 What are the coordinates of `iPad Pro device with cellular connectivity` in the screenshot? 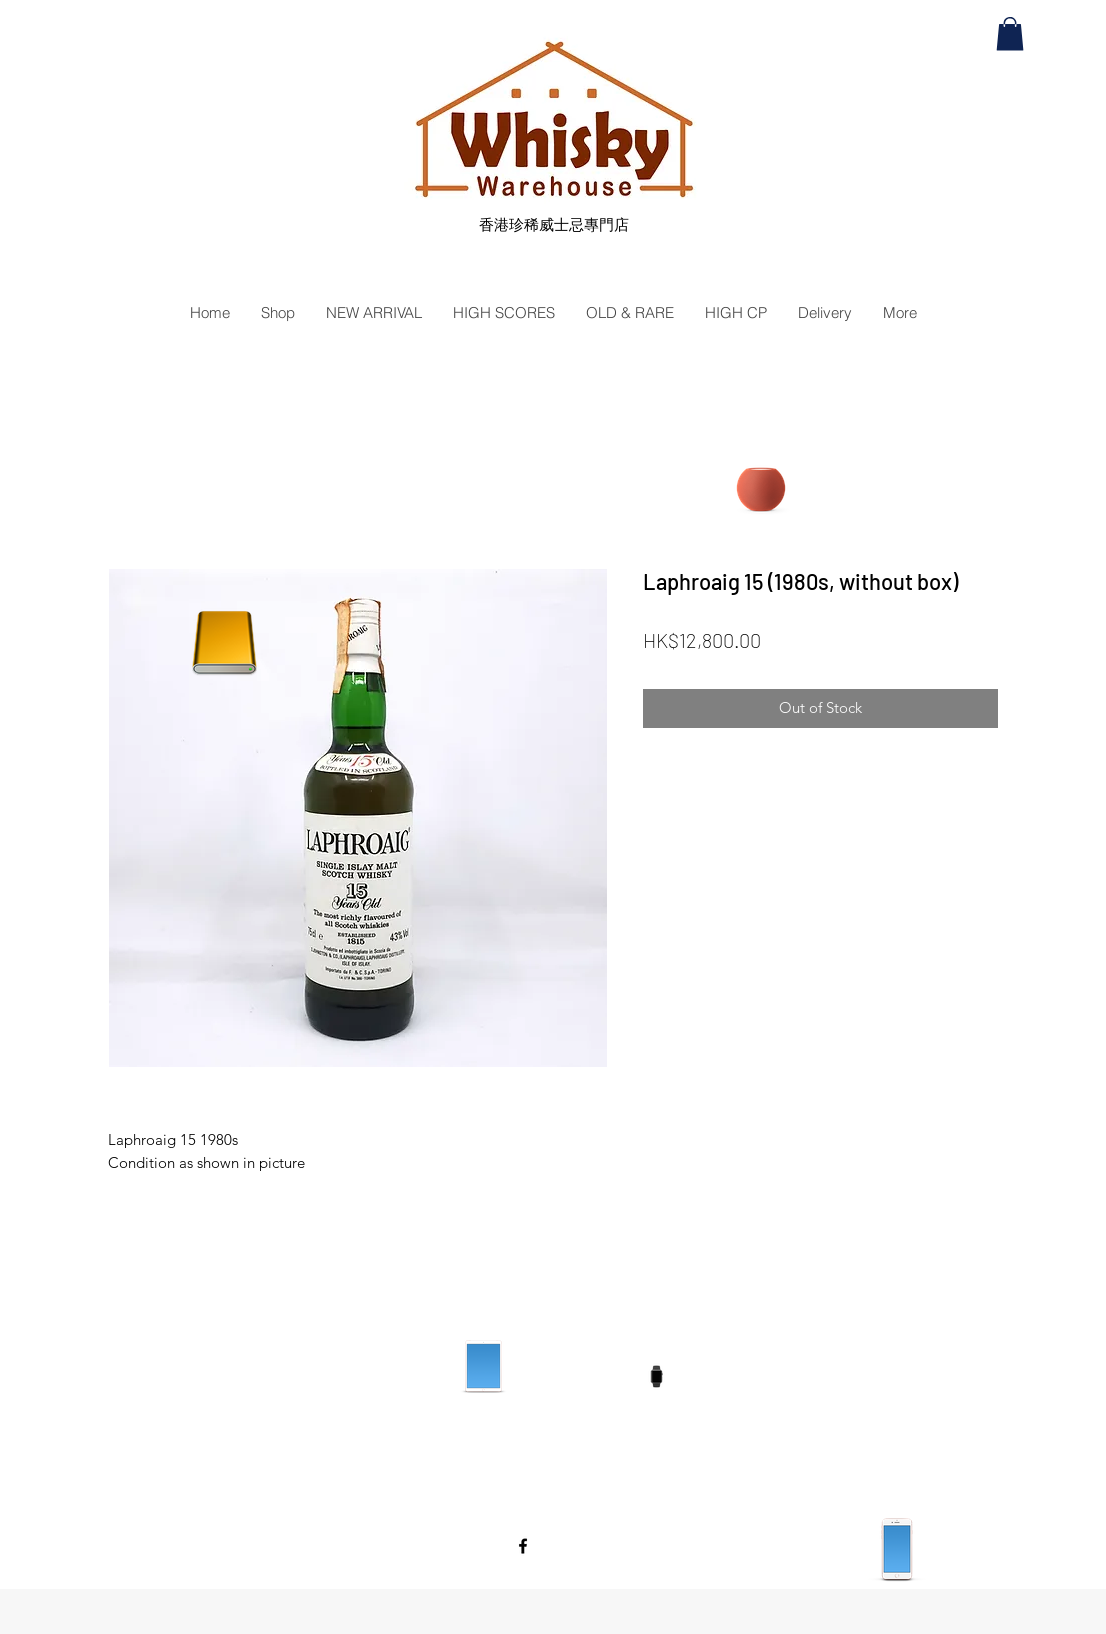 It's located at (483, 1366).